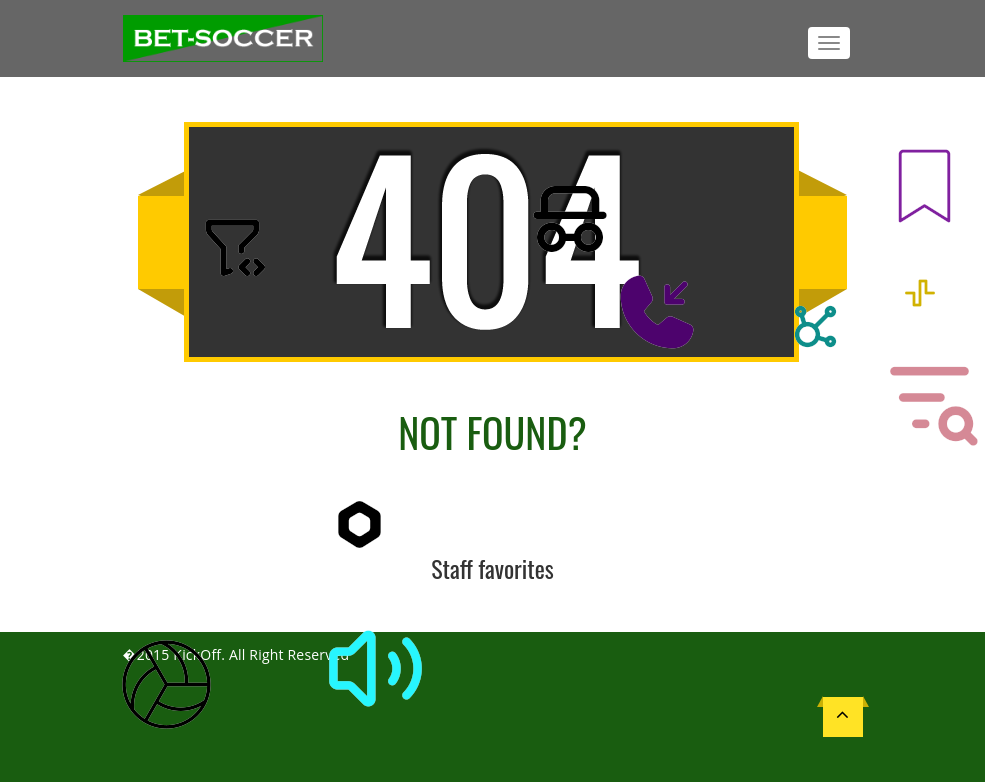 The width and height of the screenshot is (985, 782). I want to click on filter results using code or custom query, so click(232, 246).